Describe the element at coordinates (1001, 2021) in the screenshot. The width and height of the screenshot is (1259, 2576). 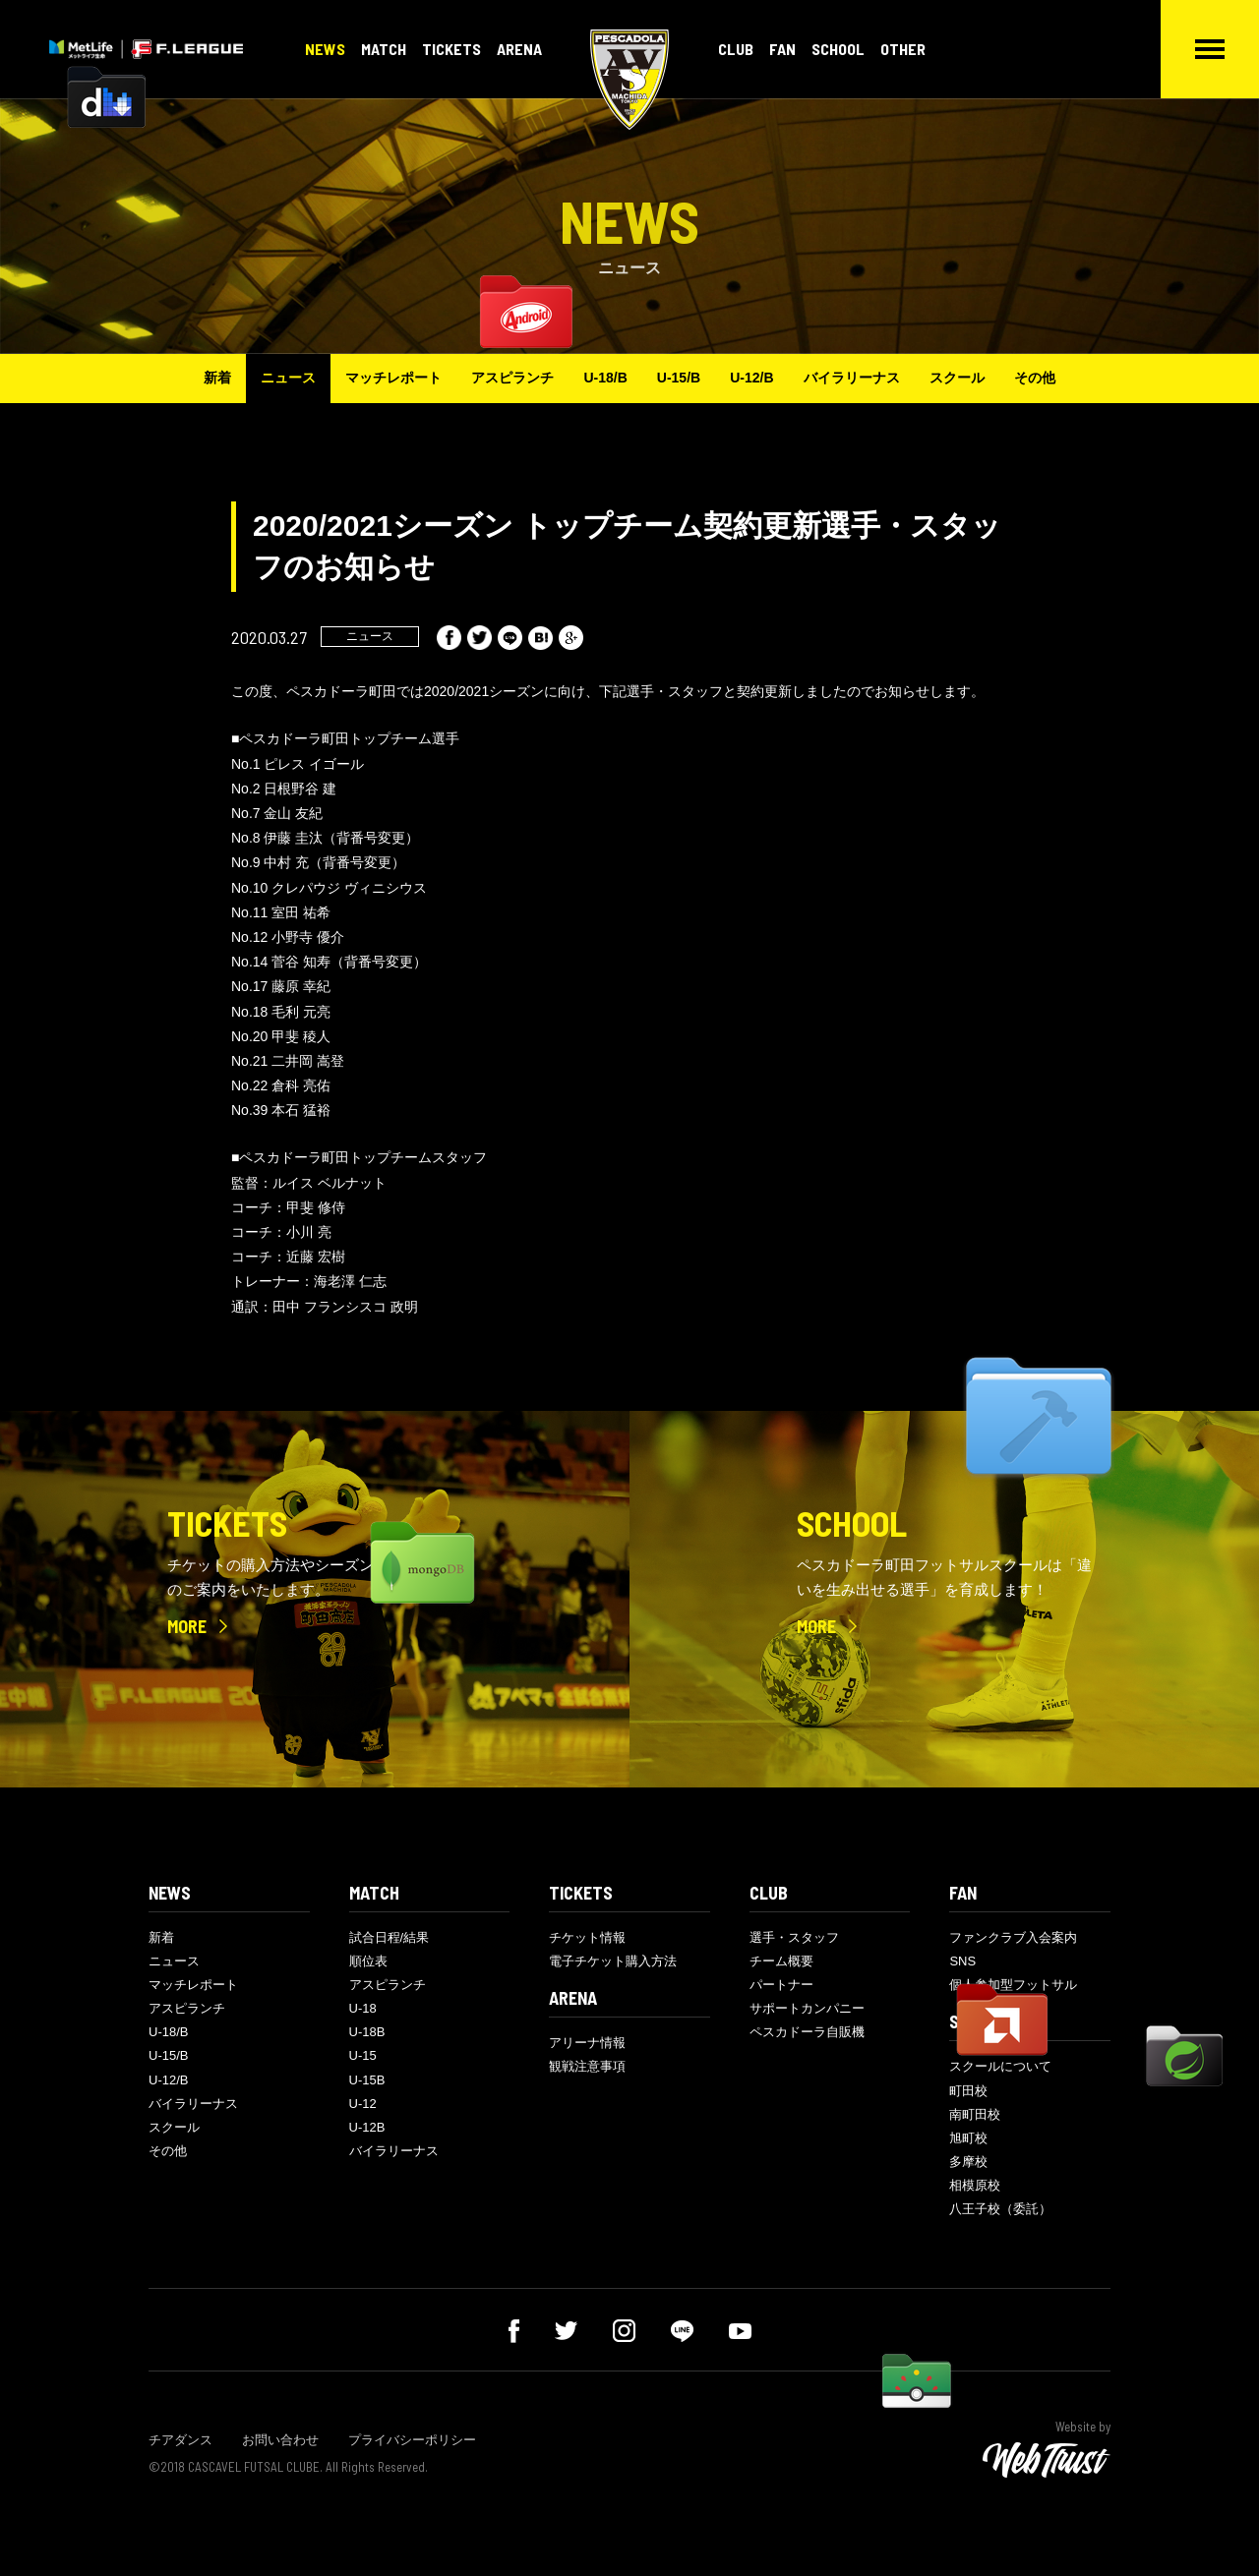
I see `folder containing AMD-related files or drivers` at that location.